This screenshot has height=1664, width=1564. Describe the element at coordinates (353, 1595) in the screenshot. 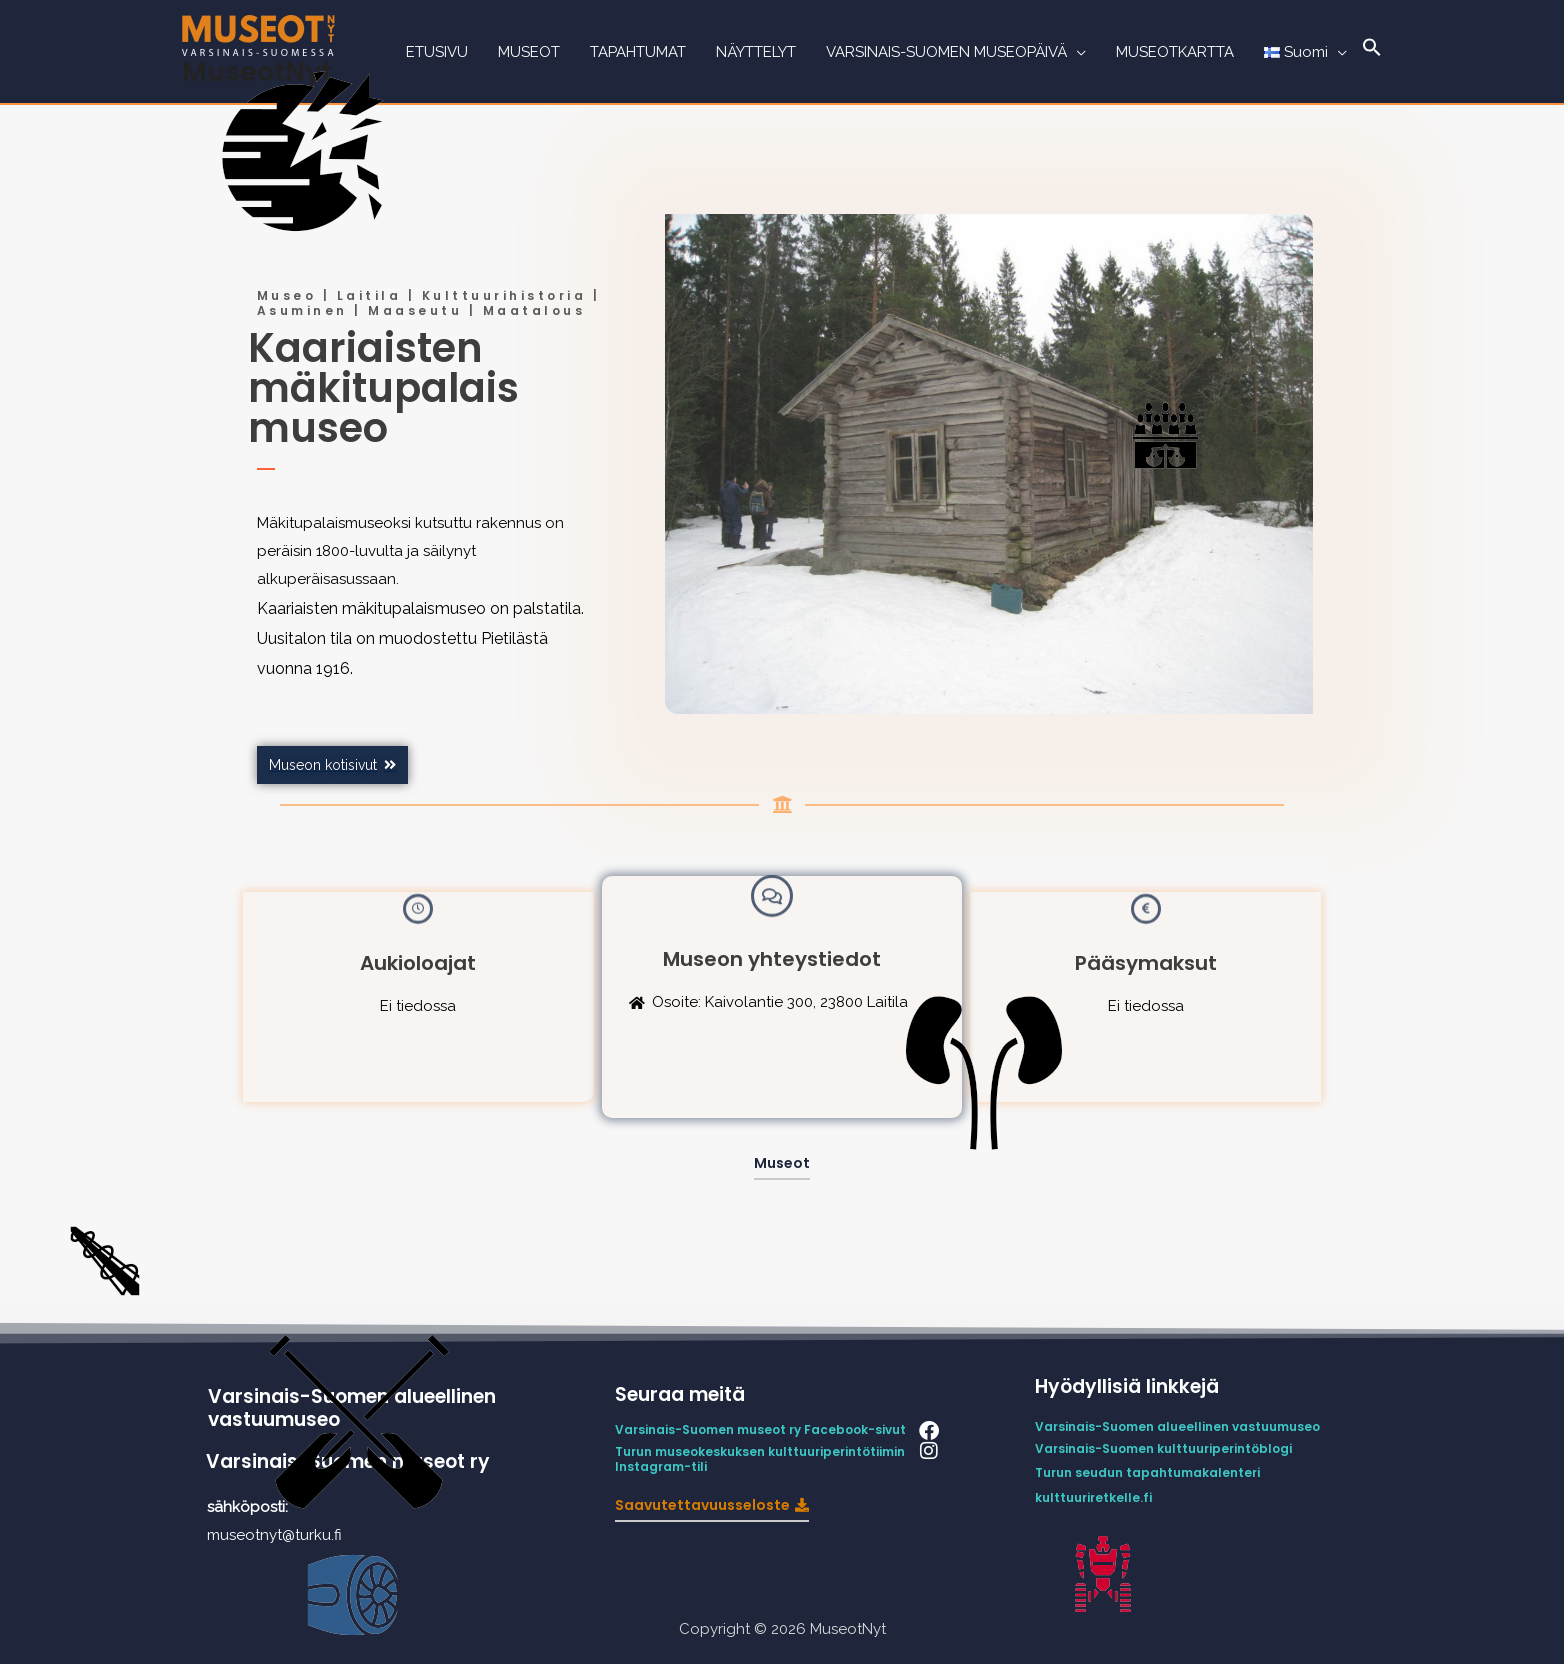

I see `access turbine or engine controls` at that location.